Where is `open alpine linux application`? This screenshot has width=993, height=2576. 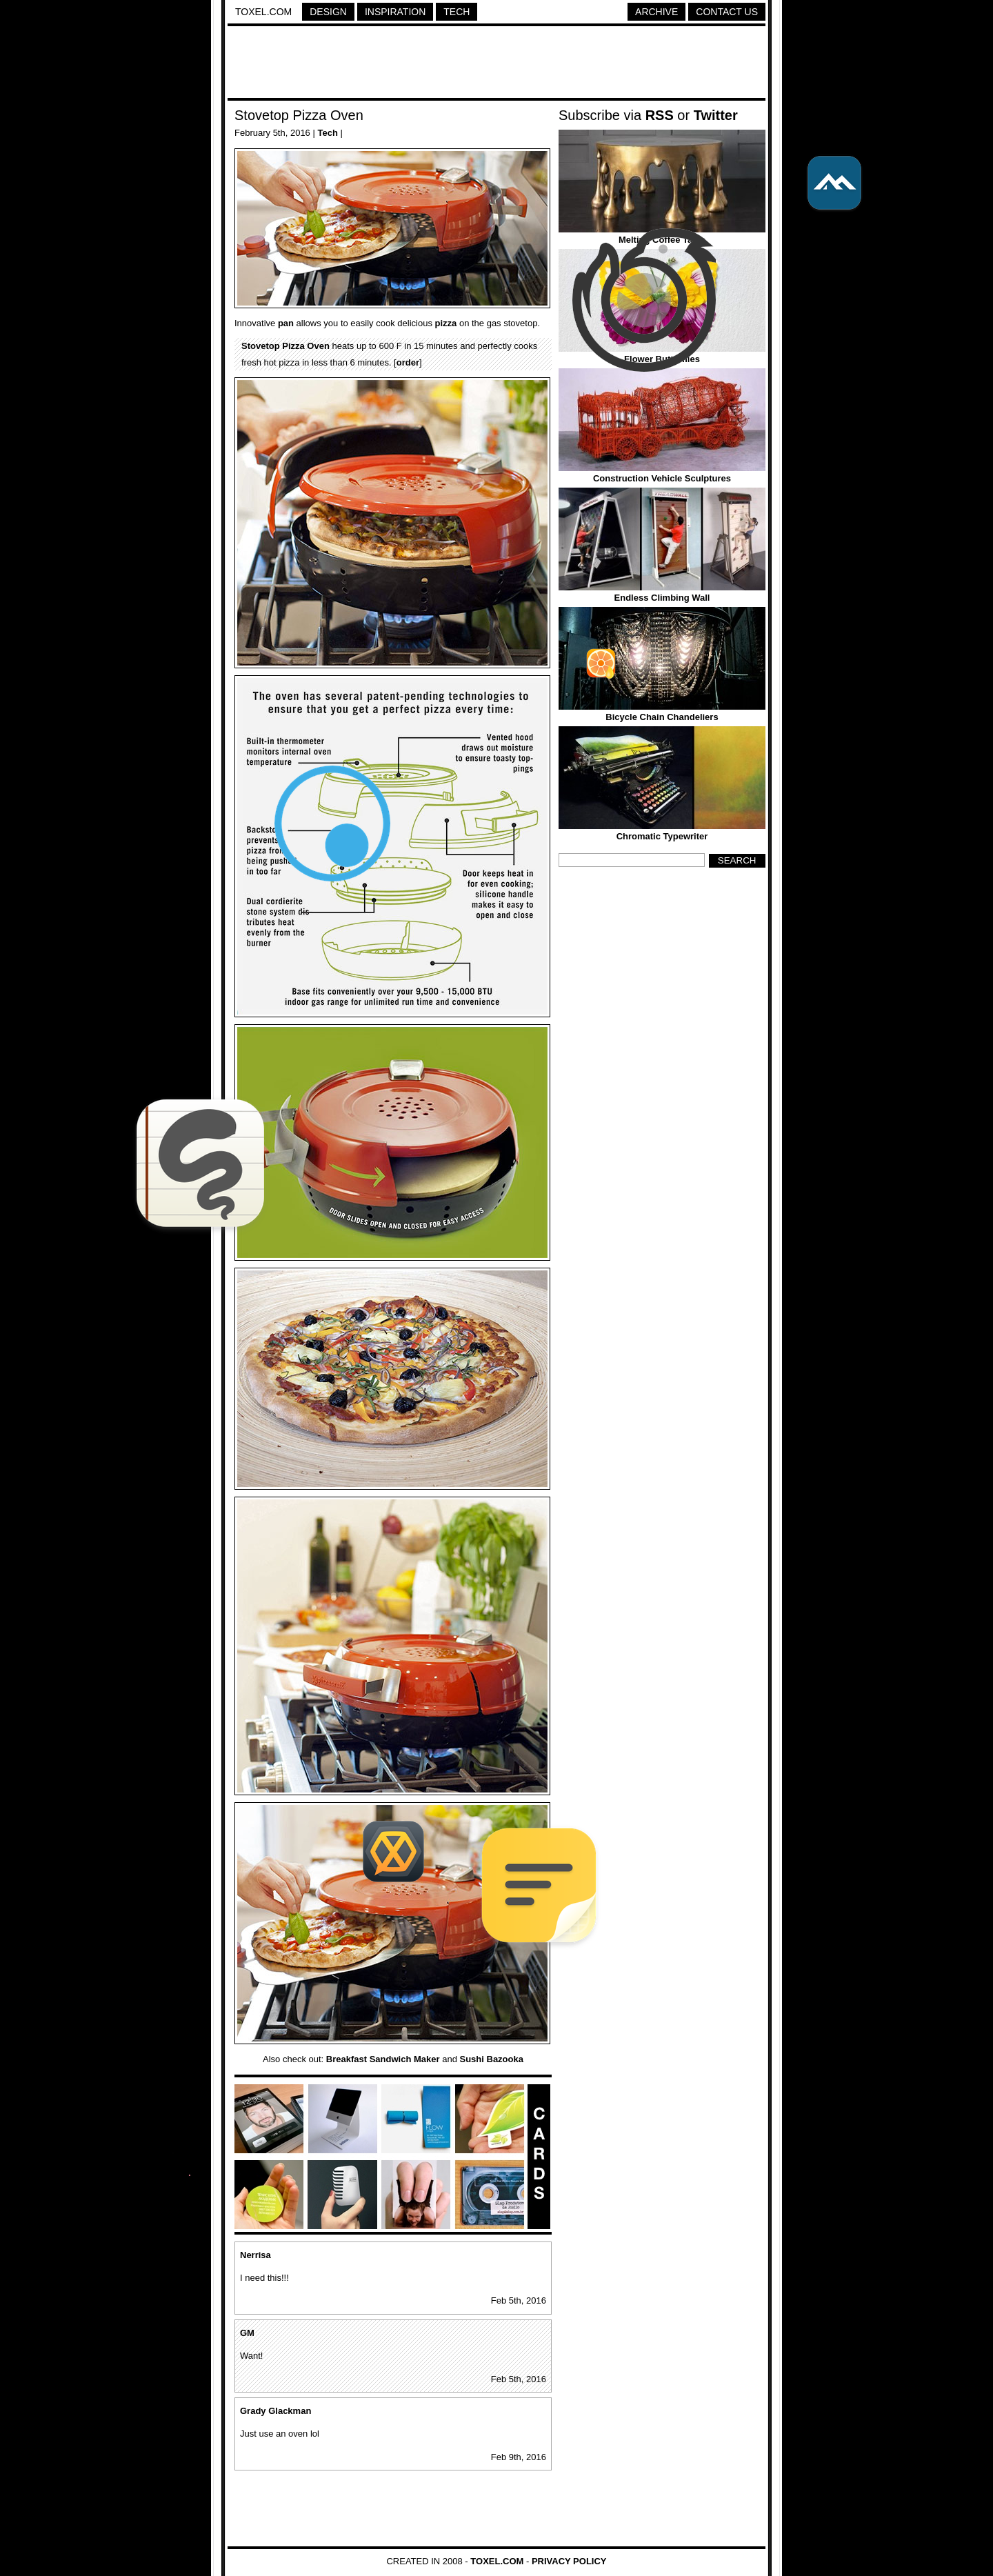 open alpine linux application is located at coordinates (834, 183).